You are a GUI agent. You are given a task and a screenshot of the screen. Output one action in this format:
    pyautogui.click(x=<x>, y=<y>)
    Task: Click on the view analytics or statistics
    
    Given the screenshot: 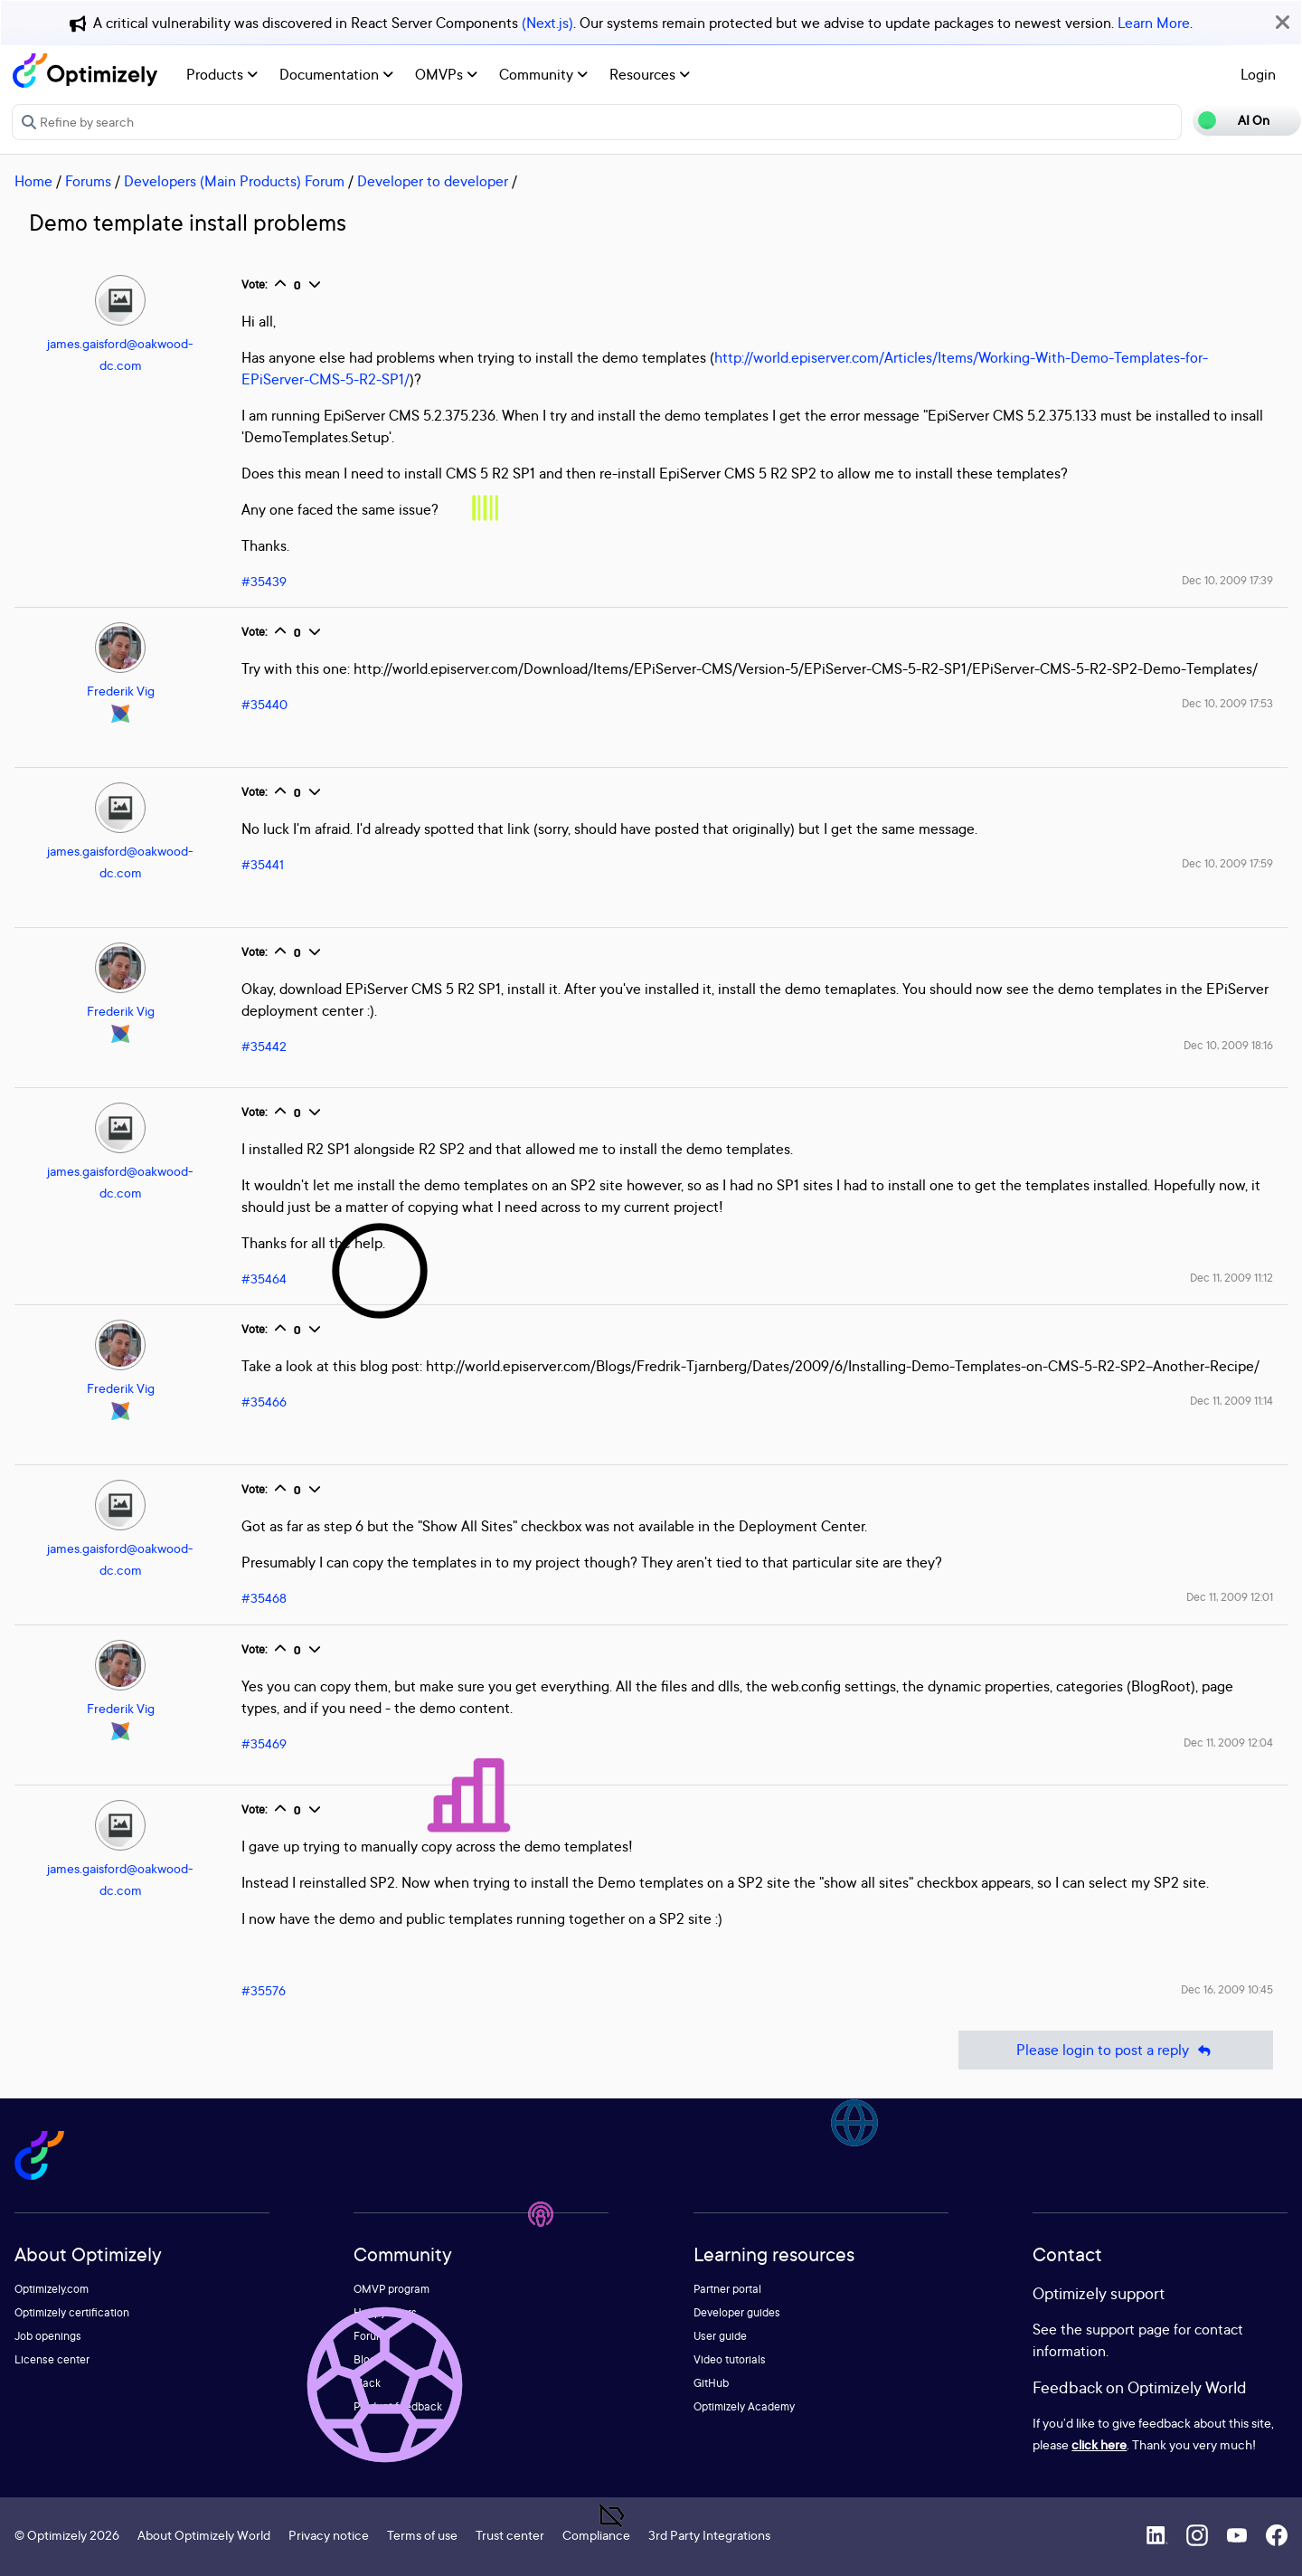 What is the action you would take?
    pyautogui.click(x=468, y=1796)
    